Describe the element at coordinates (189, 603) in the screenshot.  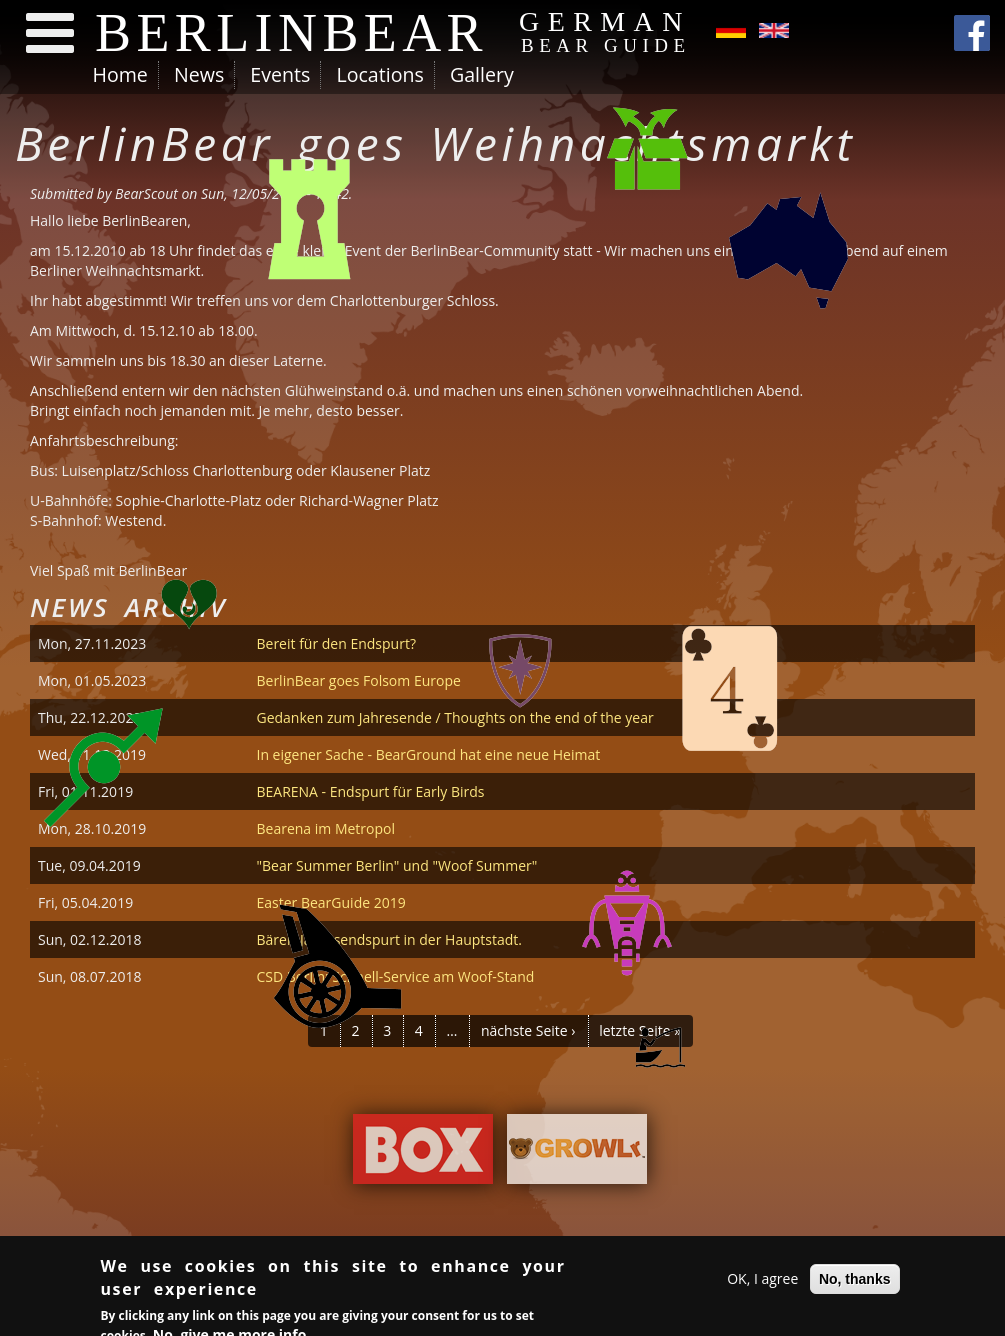
I see `donate blood or health resource` at that location.